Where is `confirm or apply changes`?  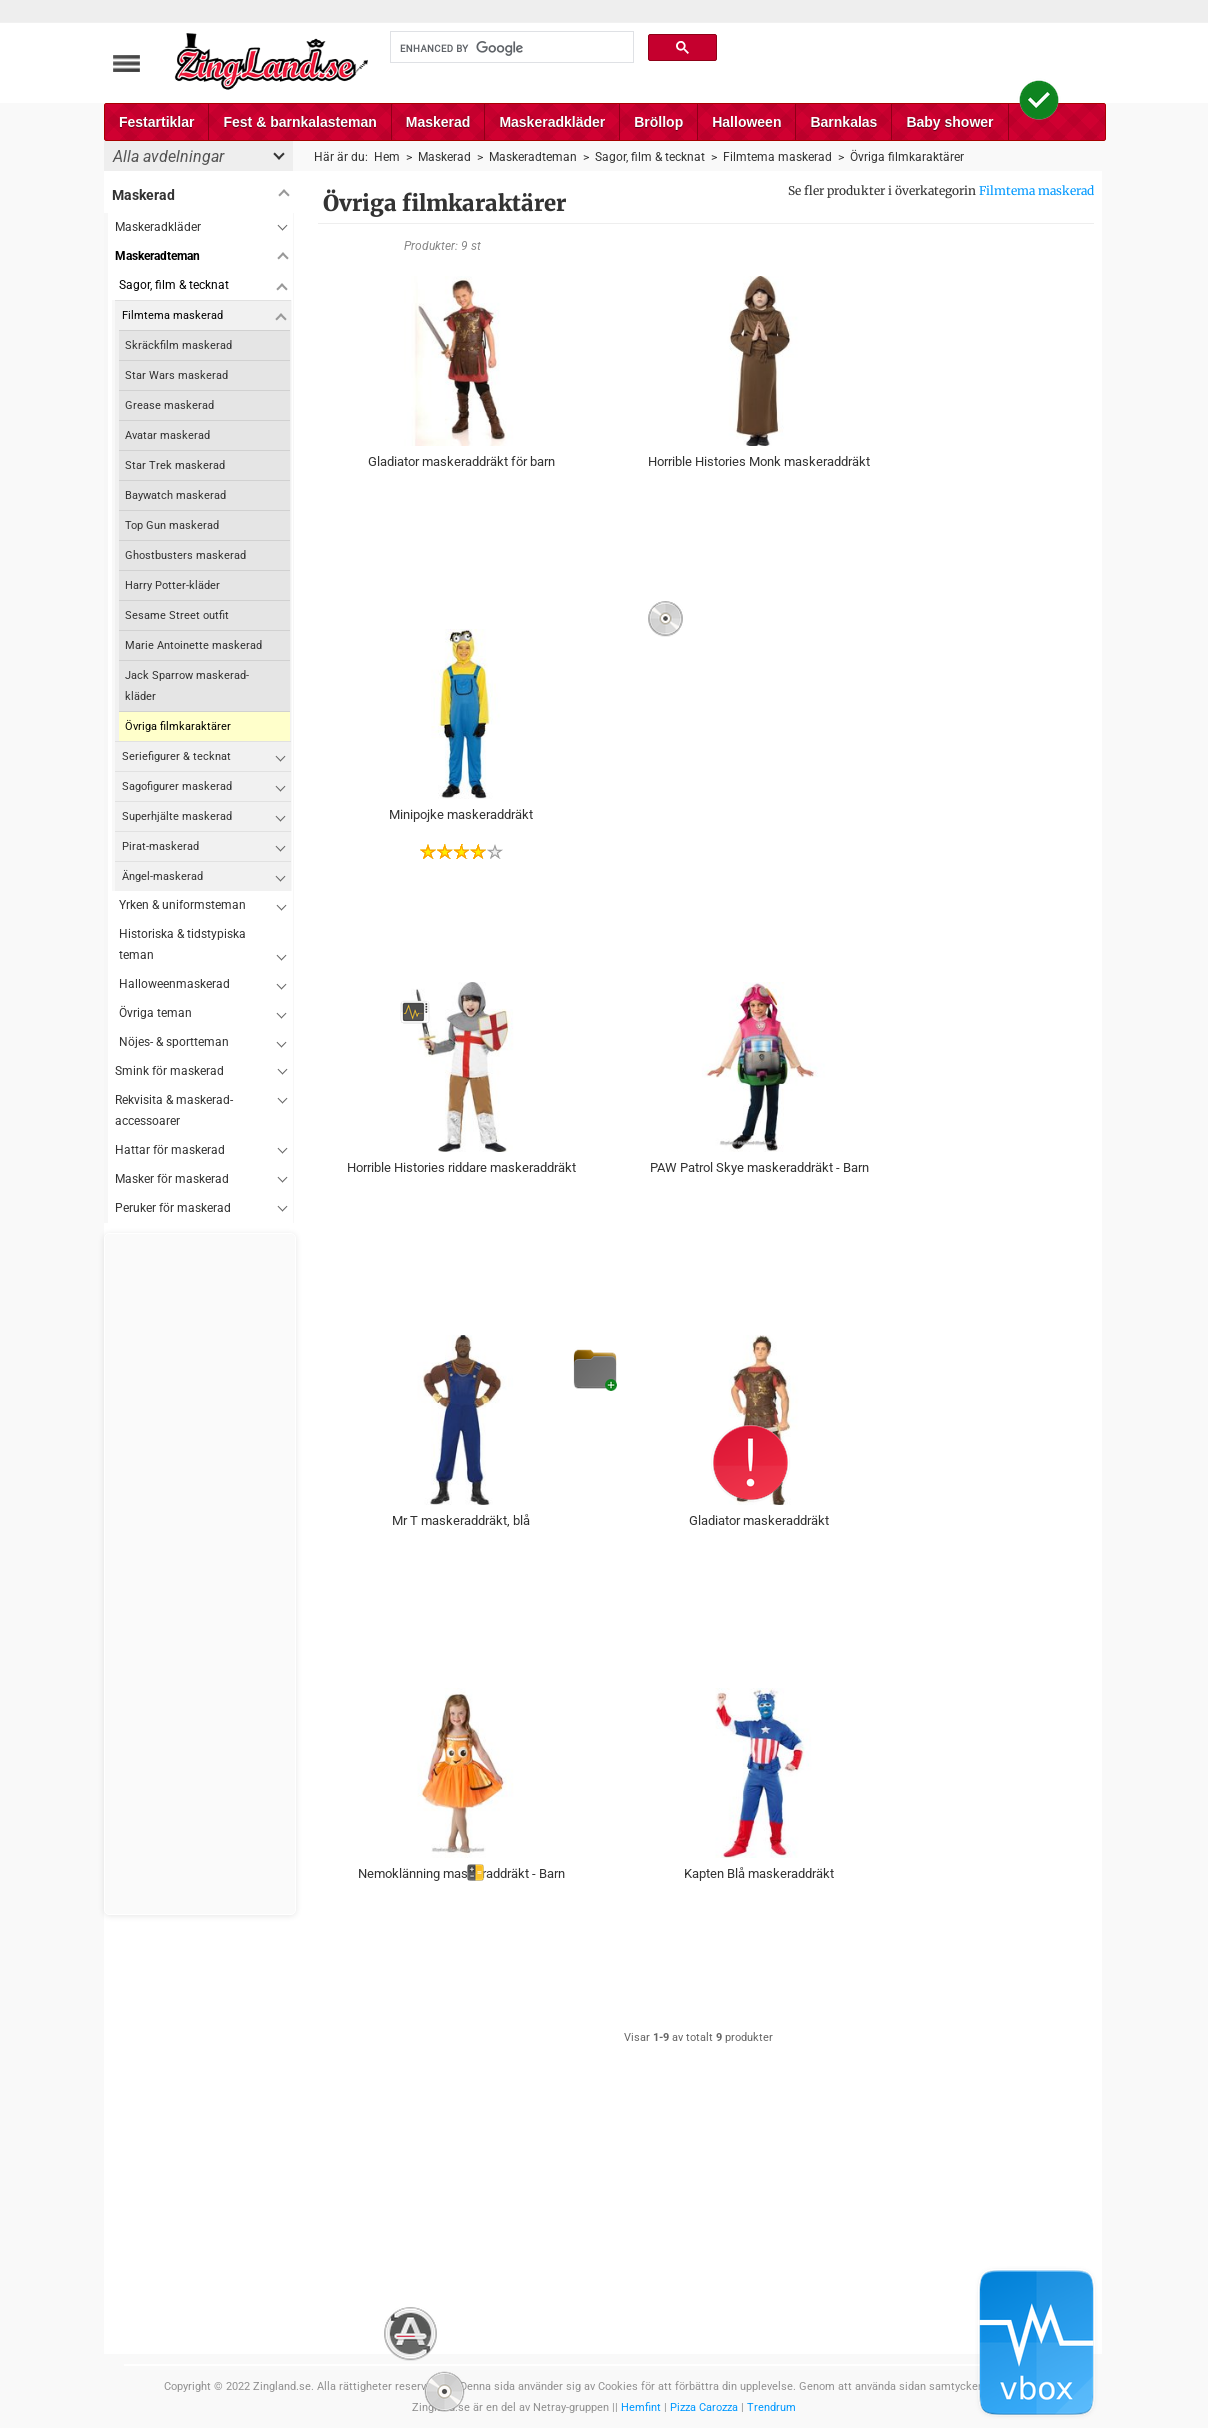
confirm or apply changes is located at coordinates (1039, 100).